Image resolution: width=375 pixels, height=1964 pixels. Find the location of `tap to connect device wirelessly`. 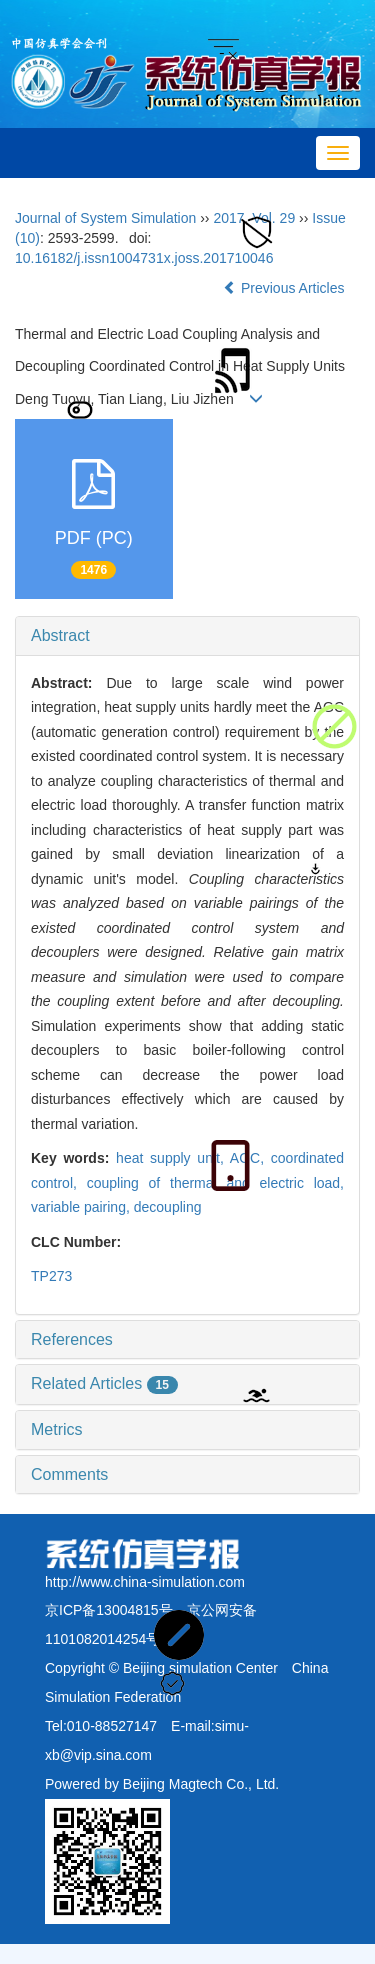

tap to connect device wirelessly is located at coordinates (235, 370).